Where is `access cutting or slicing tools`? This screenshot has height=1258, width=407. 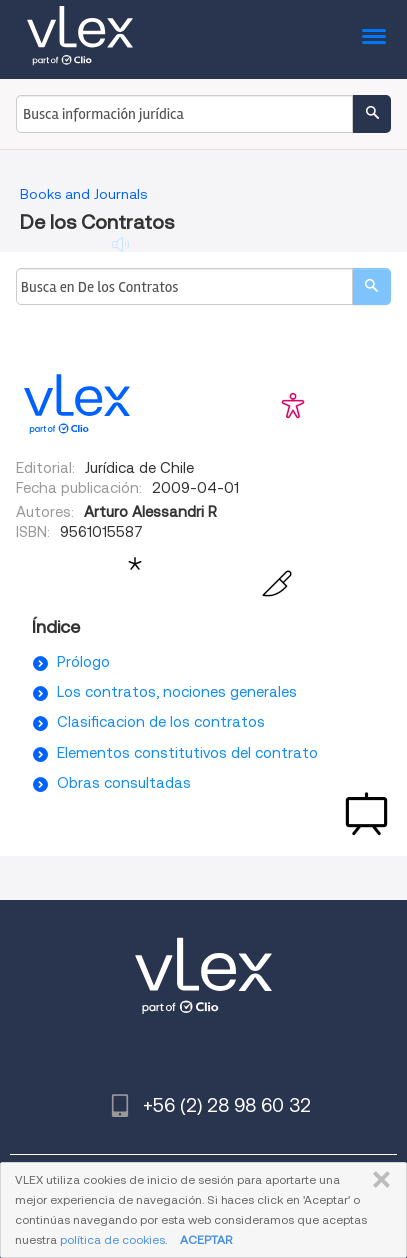
access cutting or slicing tools is located at coordinates (277, 584).